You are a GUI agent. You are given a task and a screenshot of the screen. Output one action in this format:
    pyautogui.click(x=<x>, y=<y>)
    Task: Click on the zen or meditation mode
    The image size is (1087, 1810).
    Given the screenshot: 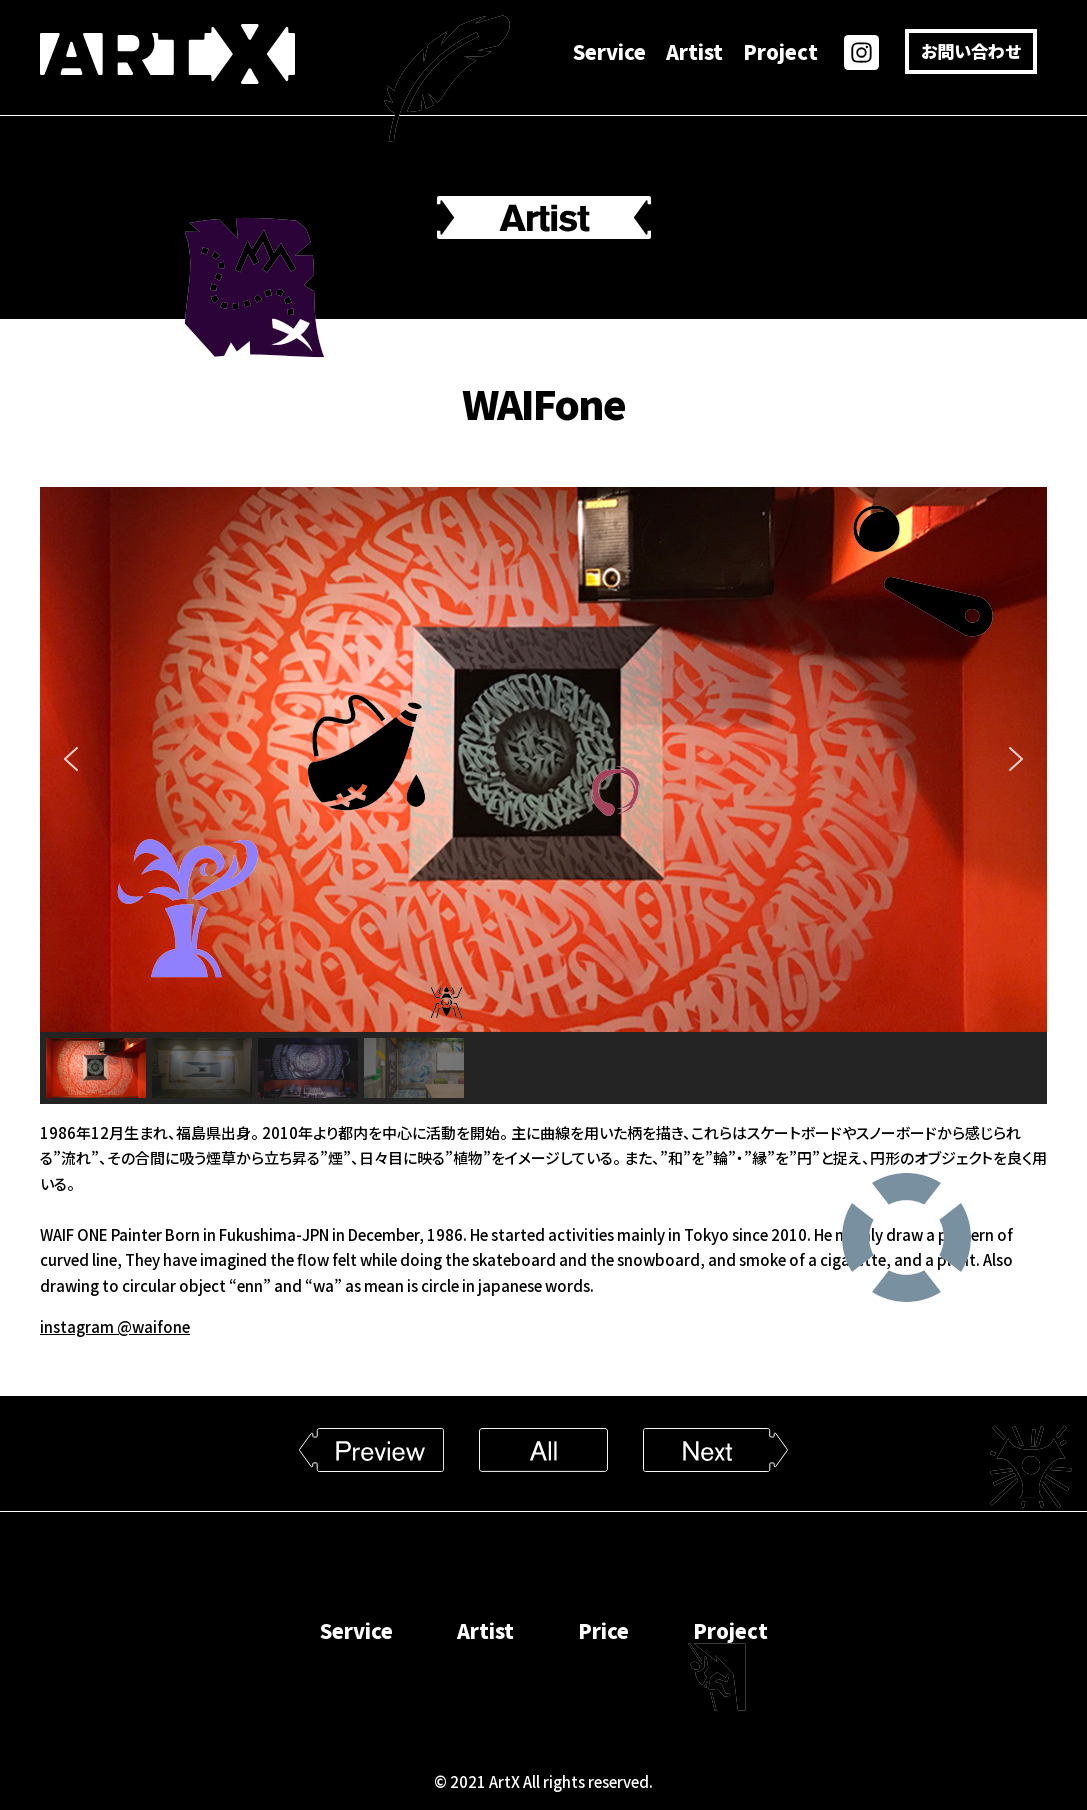 What is the action you would take?
    pyautogui.click(x=616, y=791)
    